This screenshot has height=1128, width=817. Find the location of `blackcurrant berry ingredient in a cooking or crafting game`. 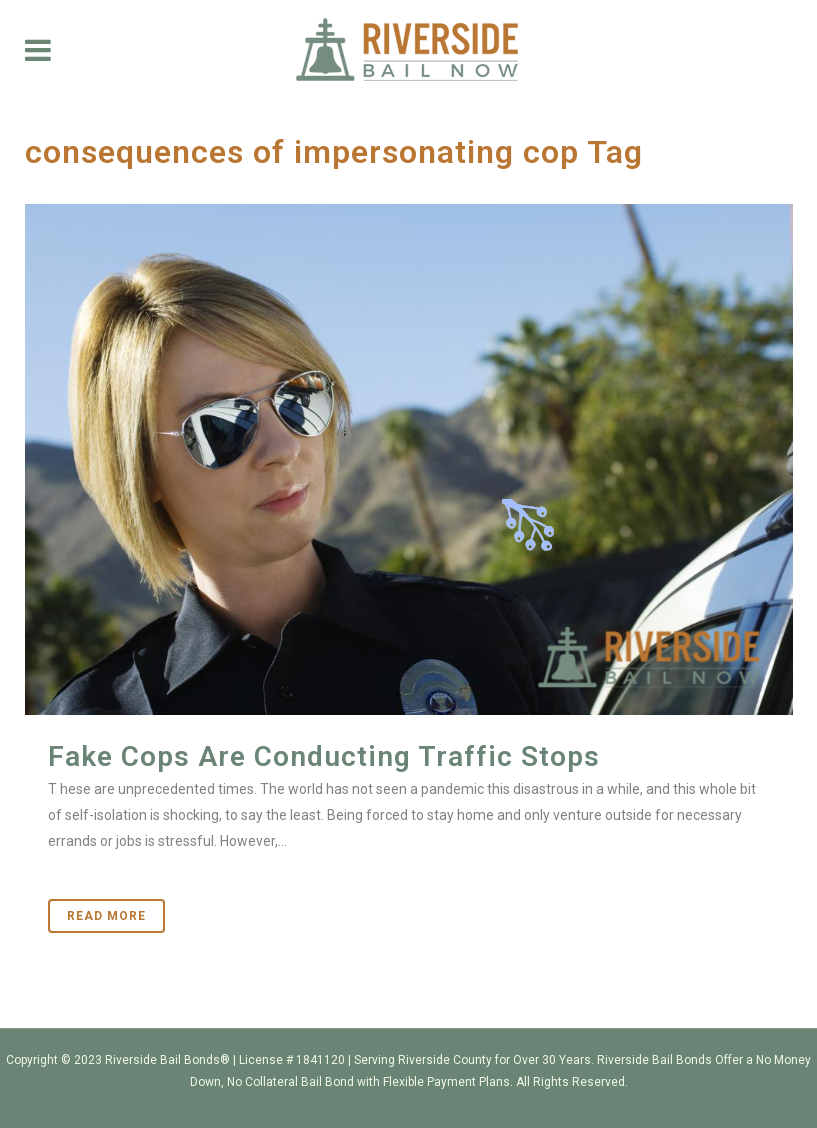

blackcurrant berry ingredient in a cooking or crafting game is located at coordinates (528, 525).